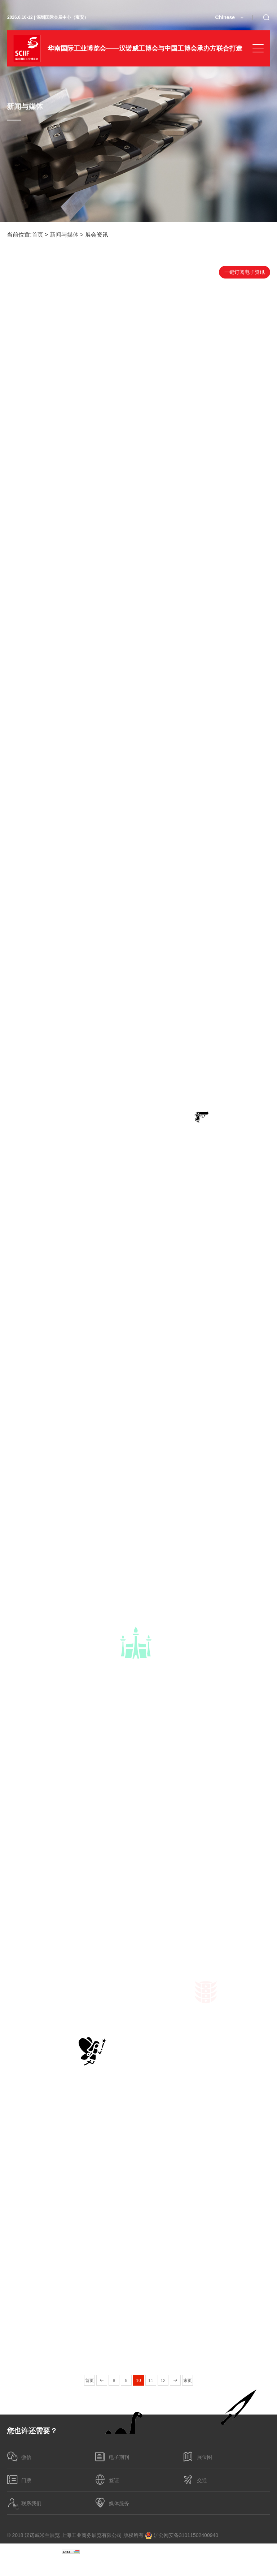 The image size is (277, 2576). I want to click on equip energy sword weapon, so click(239, 2407).